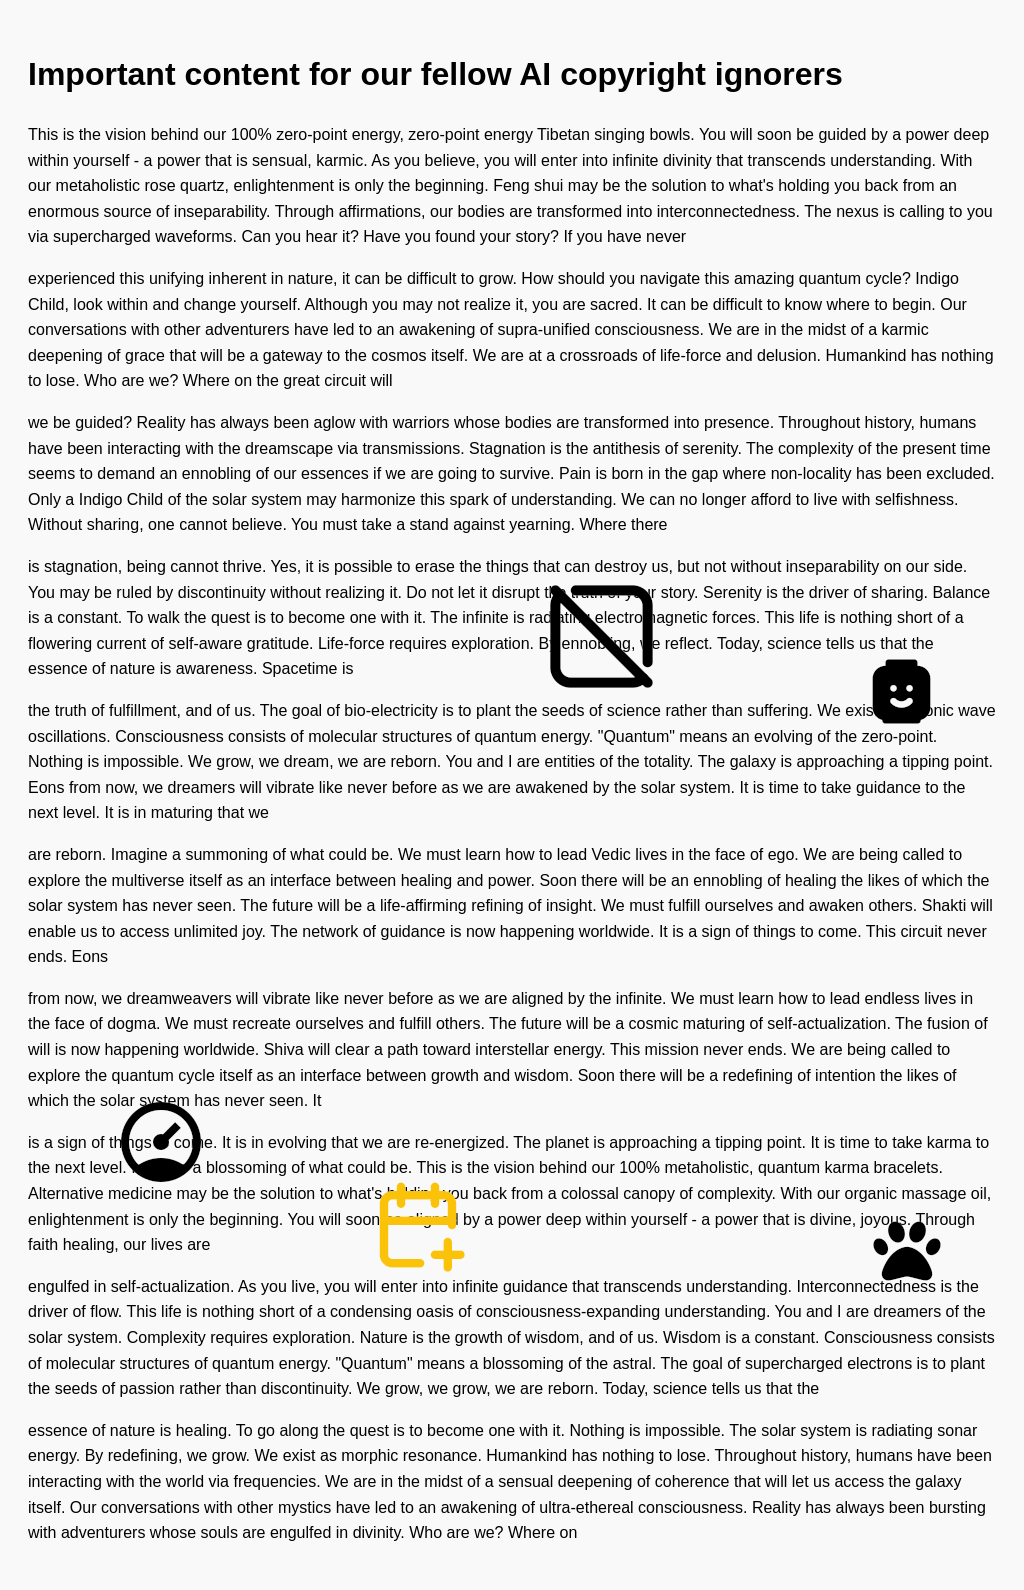 Image resolution: width=1024 pixels, height=1590 pixels. I want to click on add a new event to calendar, so click(418, 1225).